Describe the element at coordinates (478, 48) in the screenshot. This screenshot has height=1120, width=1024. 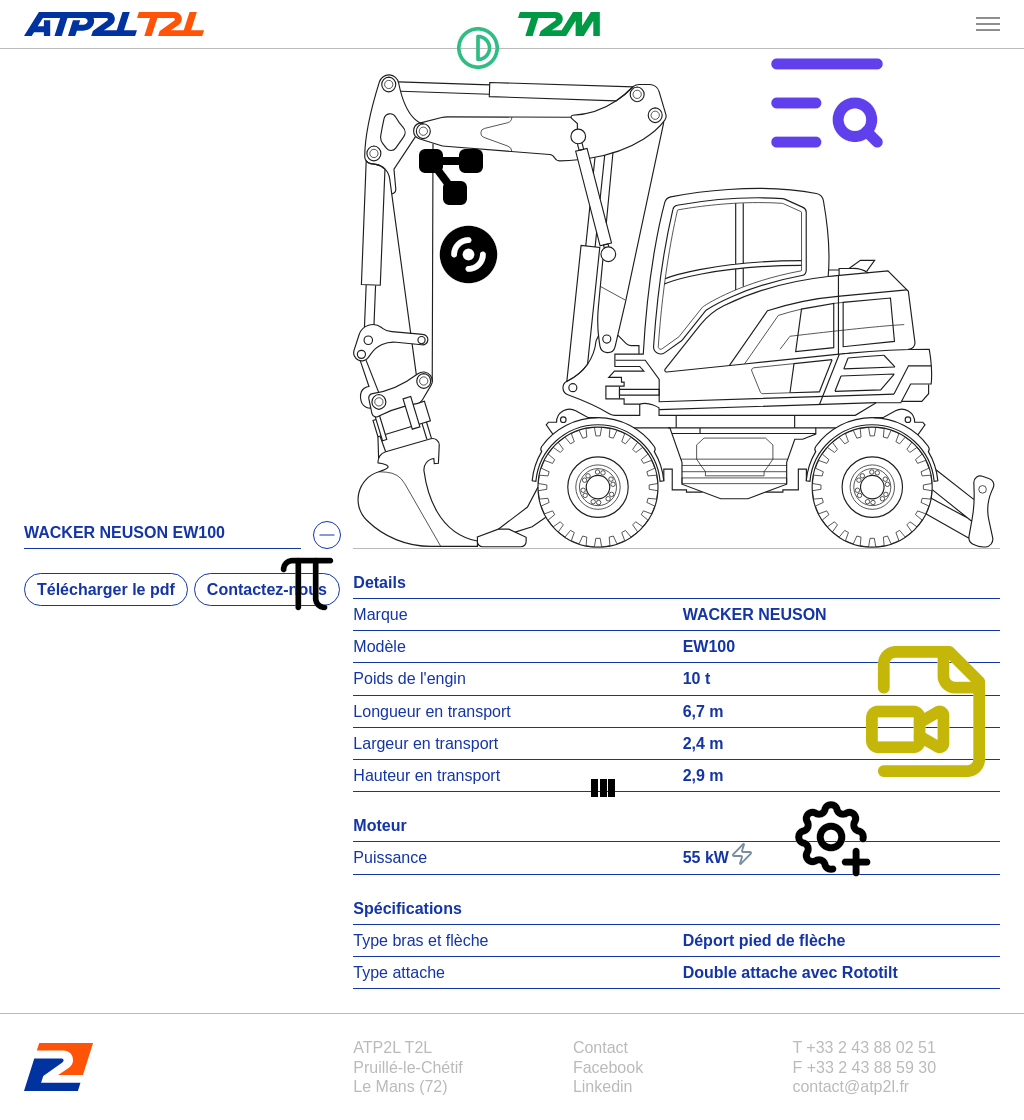
I see `adjust display contrast settings` at that location.